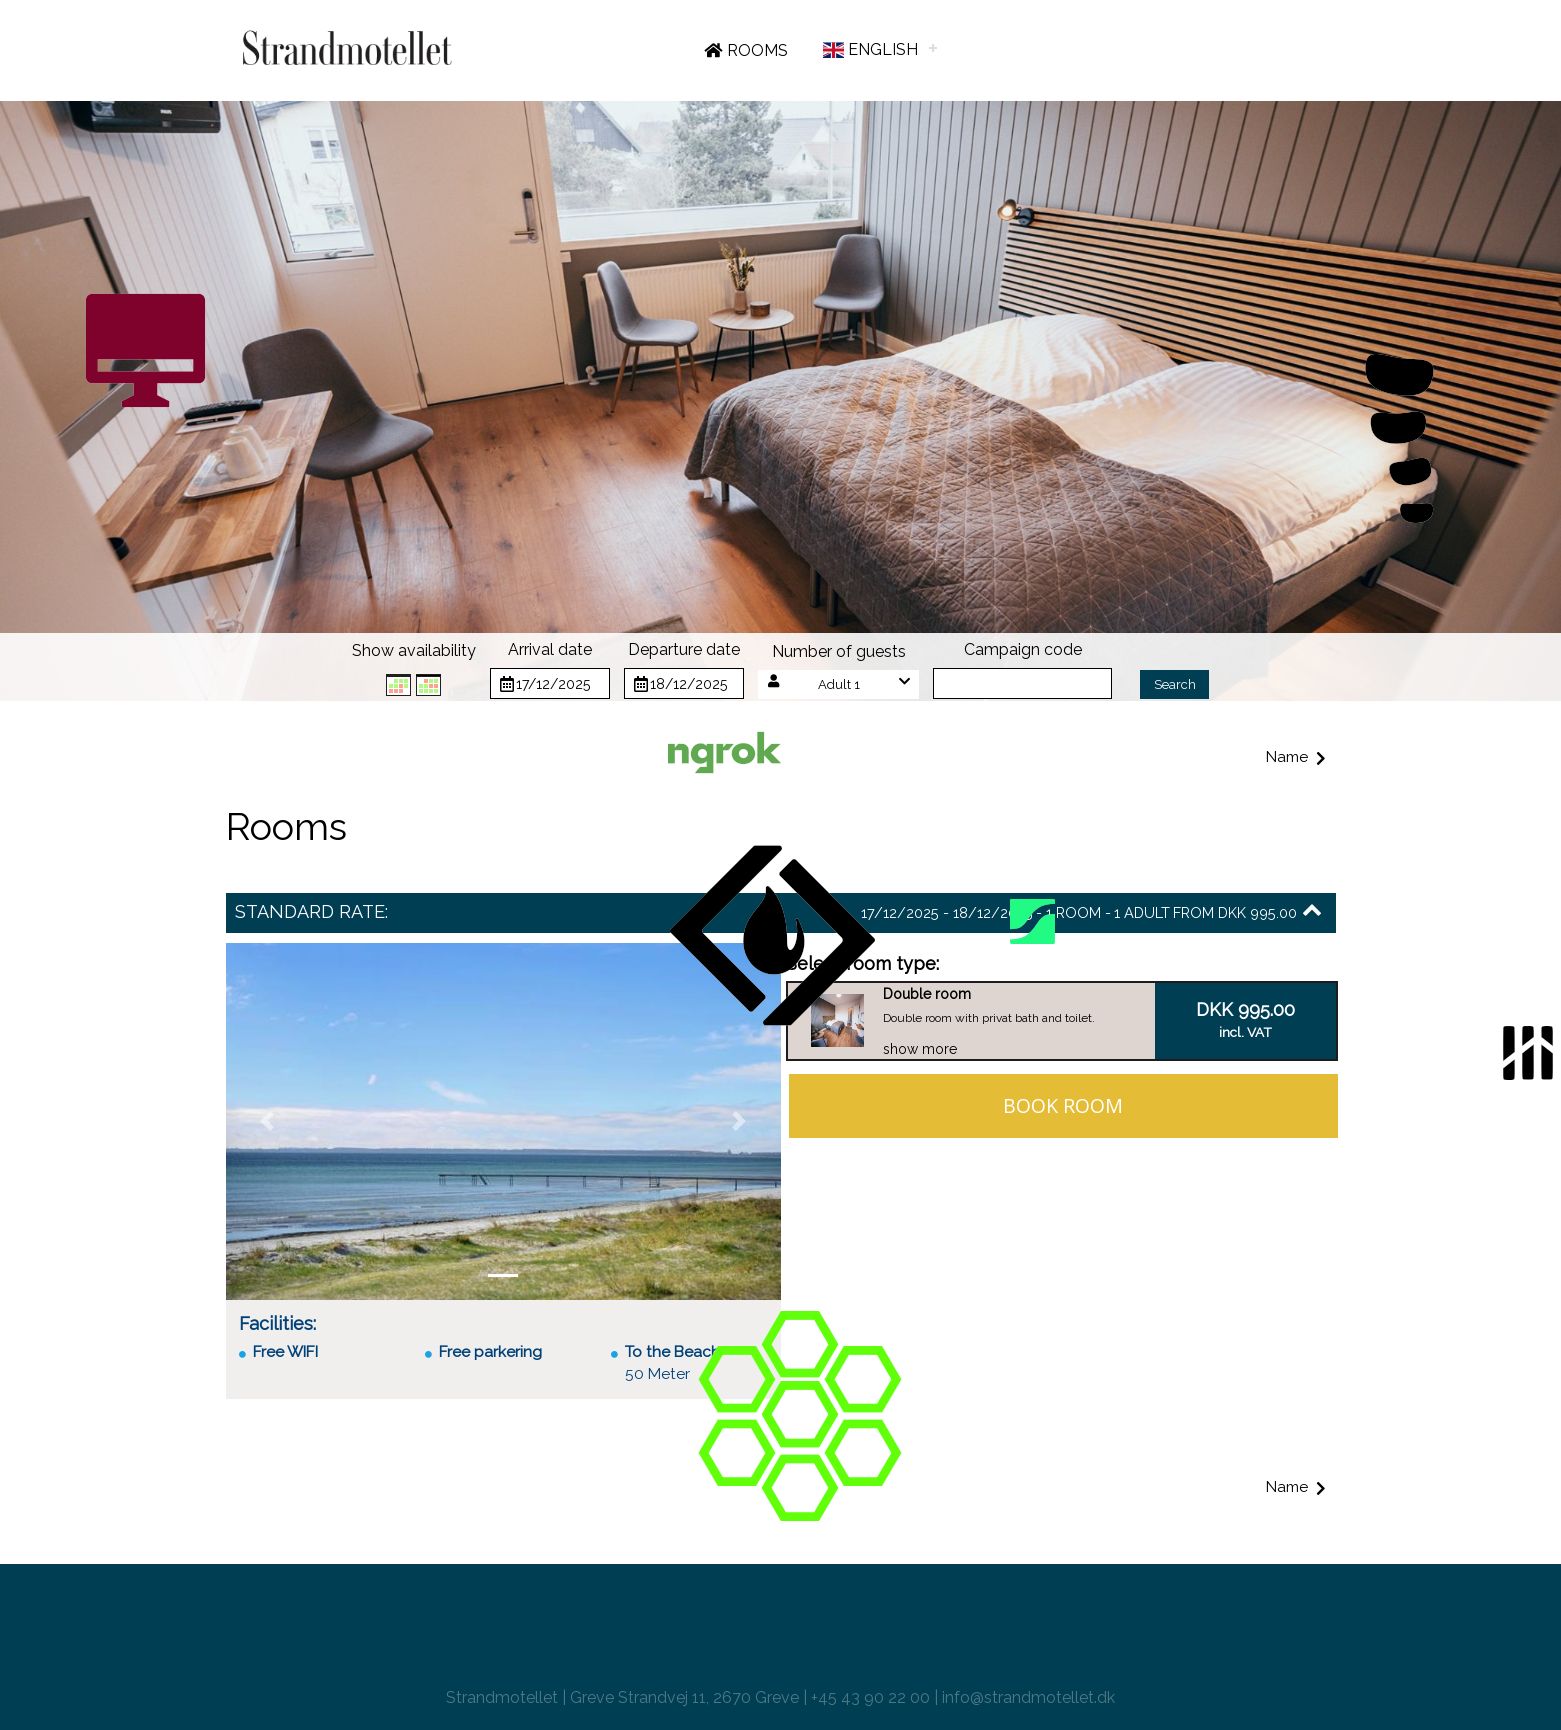 The image size is (1561, 1730). What do you see at coordinates (1032, 921) in the screenshot?
I see `open statista website or app` at bounding box center [1032, 921].